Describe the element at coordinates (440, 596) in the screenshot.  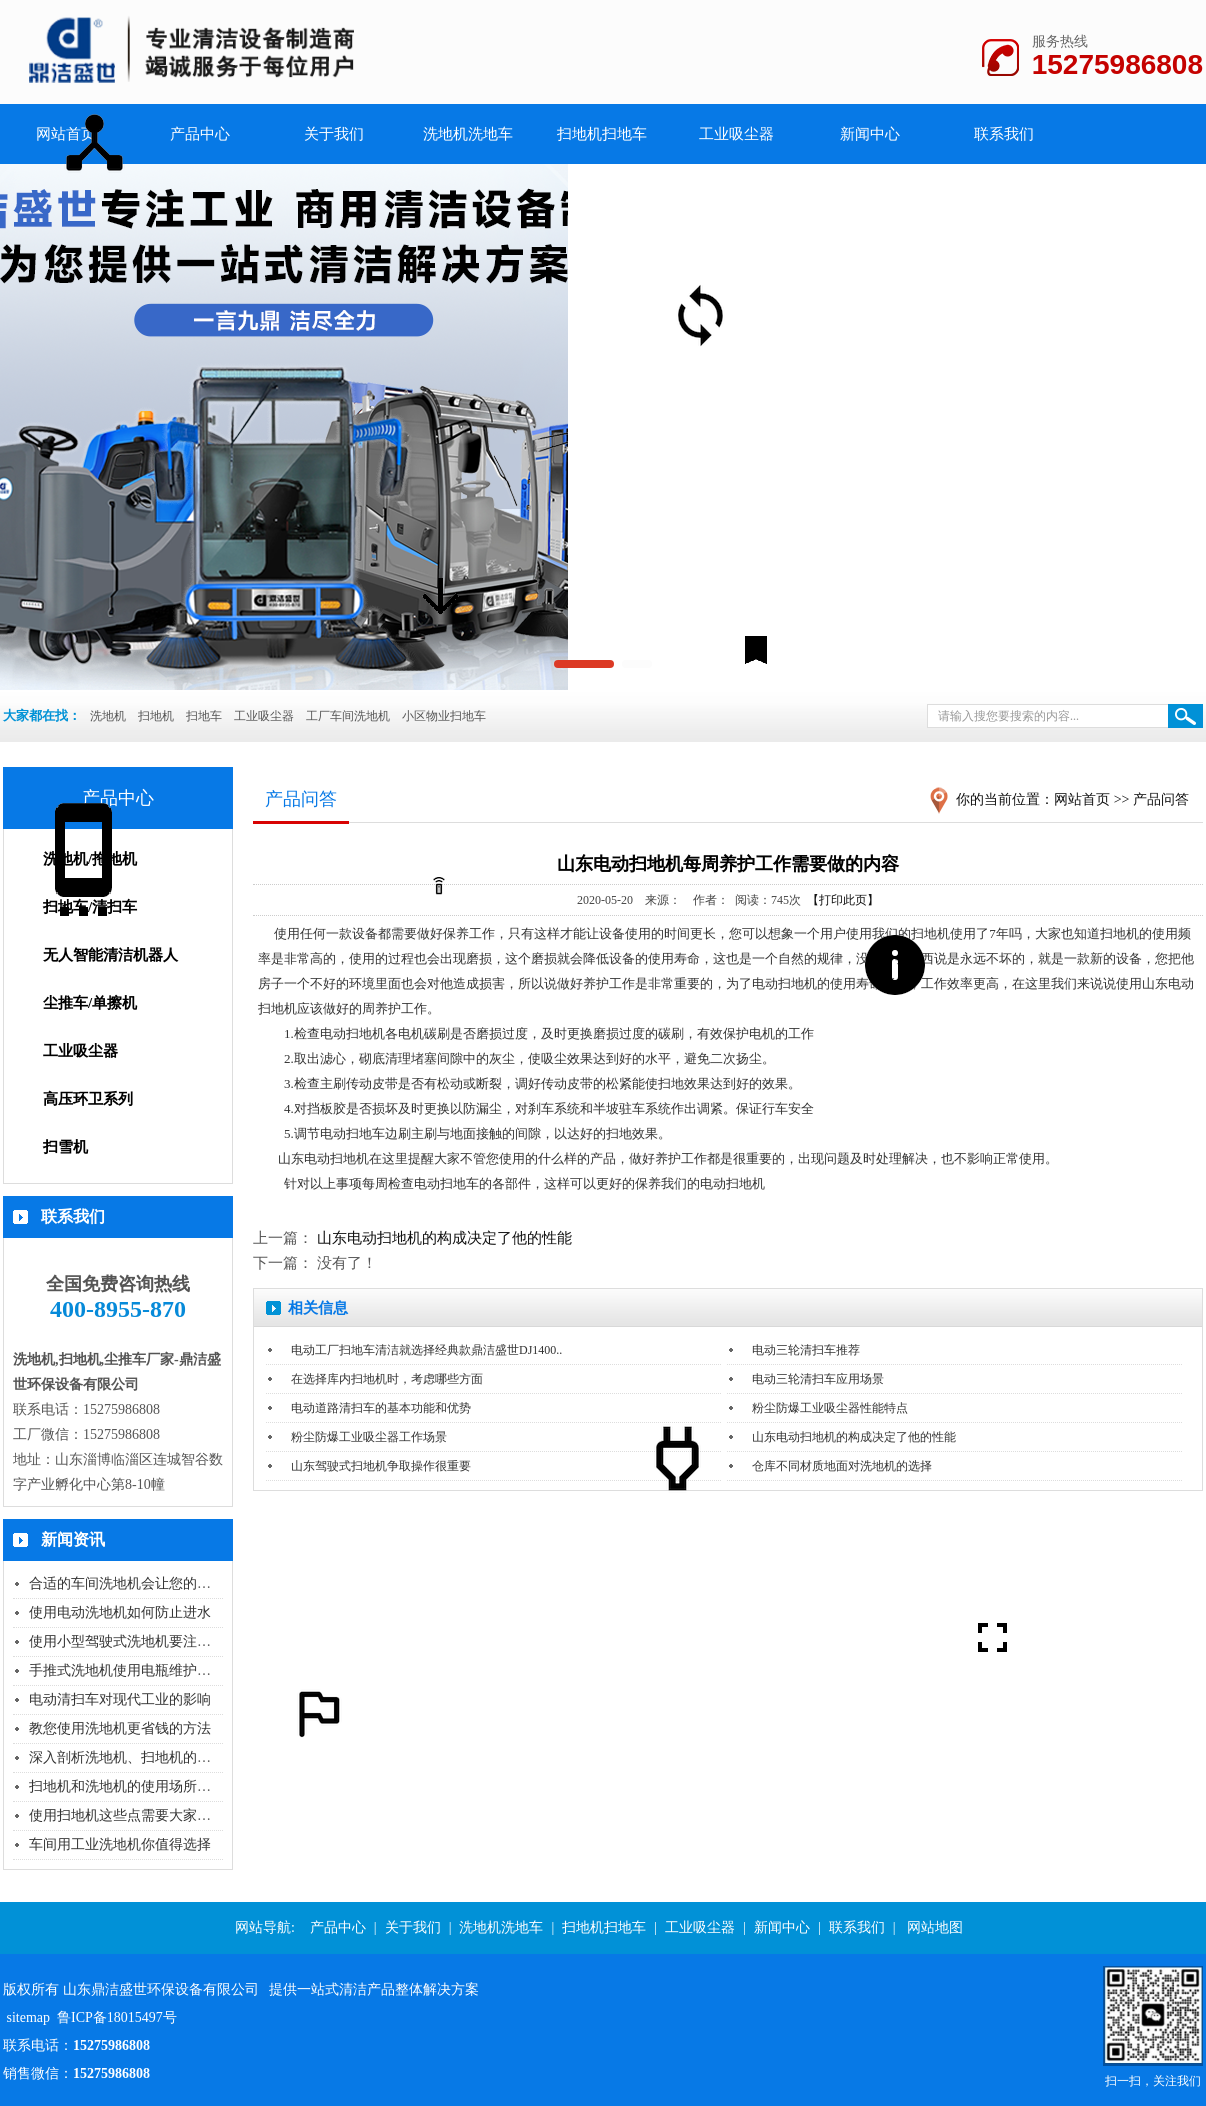
I see `scroll down or view more content` at that location.